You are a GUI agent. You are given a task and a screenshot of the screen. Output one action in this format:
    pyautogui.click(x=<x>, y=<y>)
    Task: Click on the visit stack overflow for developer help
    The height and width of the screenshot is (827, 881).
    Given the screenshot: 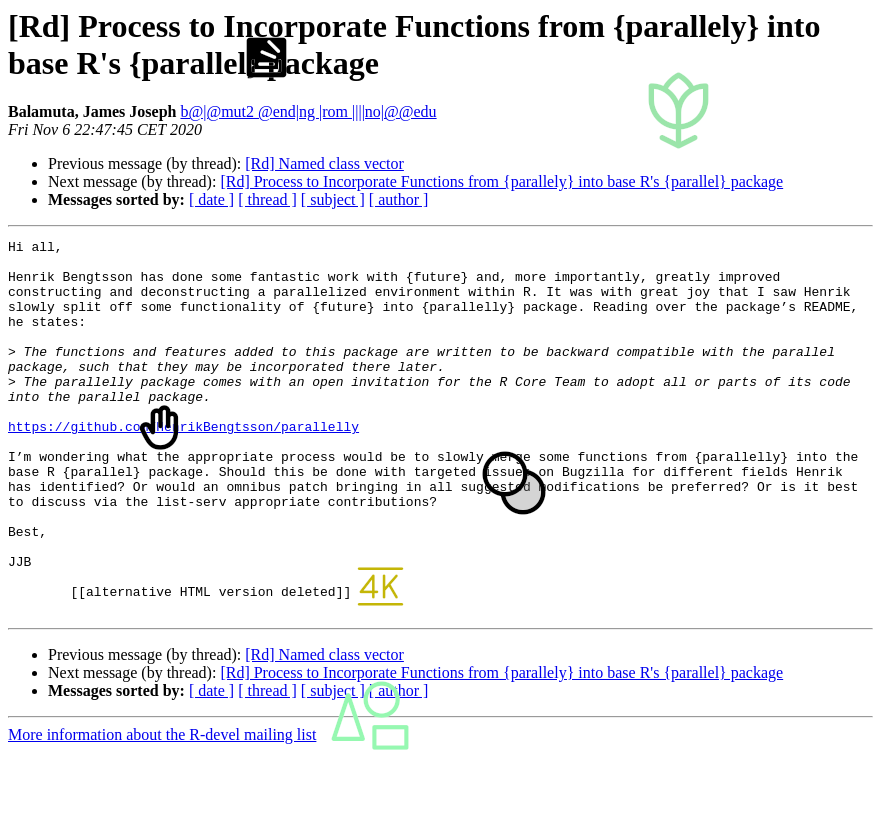 What is the action you would take?
    pyautogui.click(x=266, y=57)
    